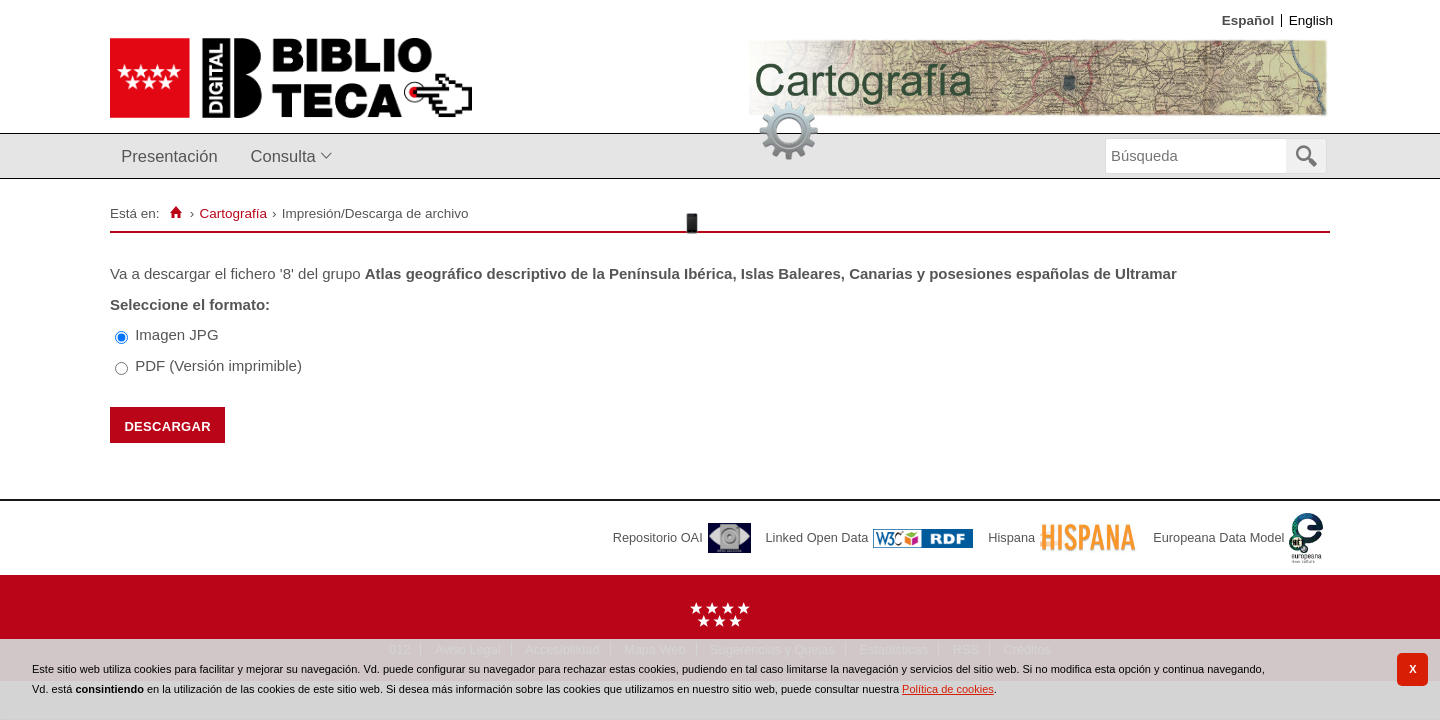 The height and width of the screenshot is (720, 1440). I want to click on set up or configure an iPhone device, so click(692, 223).